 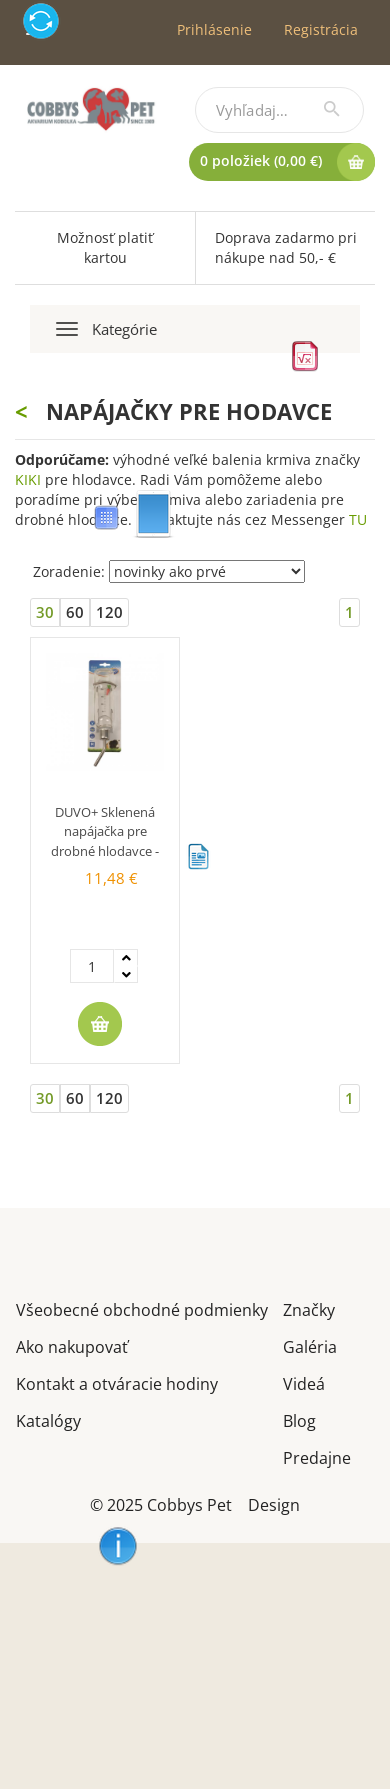 I want to click on open a libreoffice writer document, so click(x=198, y=856).